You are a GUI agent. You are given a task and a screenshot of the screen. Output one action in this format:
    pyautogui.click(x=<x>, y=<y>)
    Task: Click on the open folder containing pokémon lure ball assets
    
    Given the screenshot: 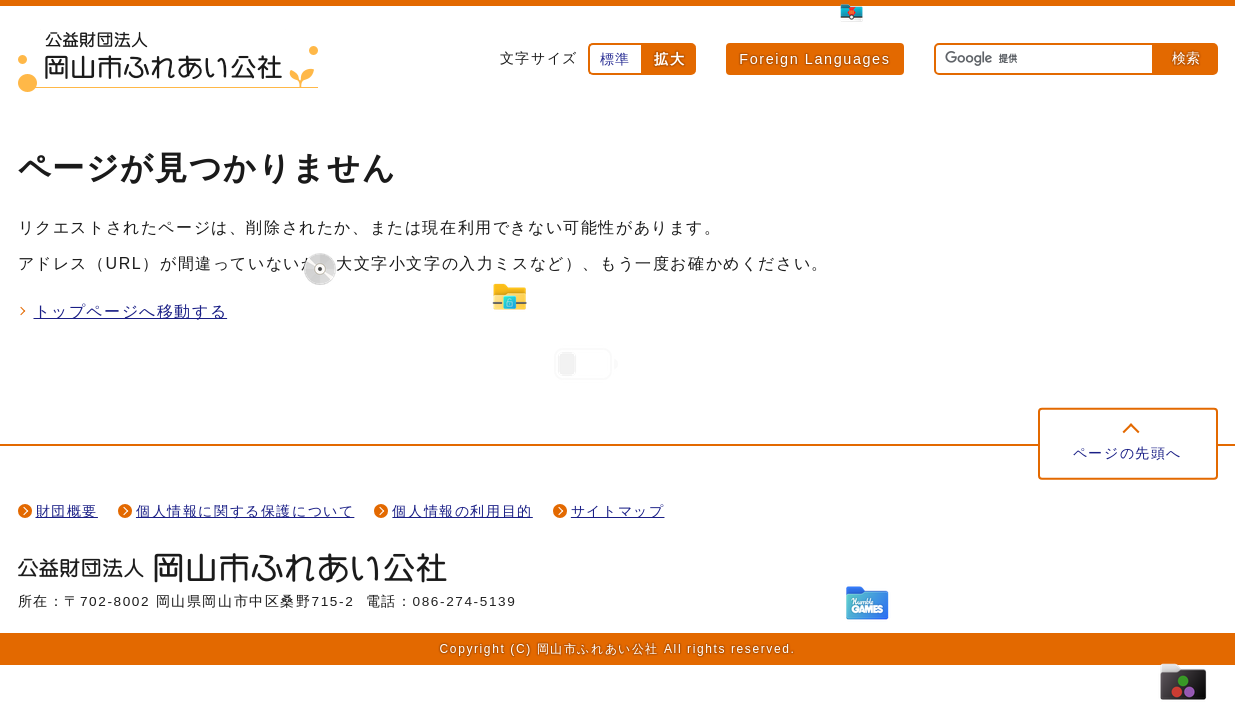 What is the action you would take?
    pyautogui.click(x=851, y=13)
    